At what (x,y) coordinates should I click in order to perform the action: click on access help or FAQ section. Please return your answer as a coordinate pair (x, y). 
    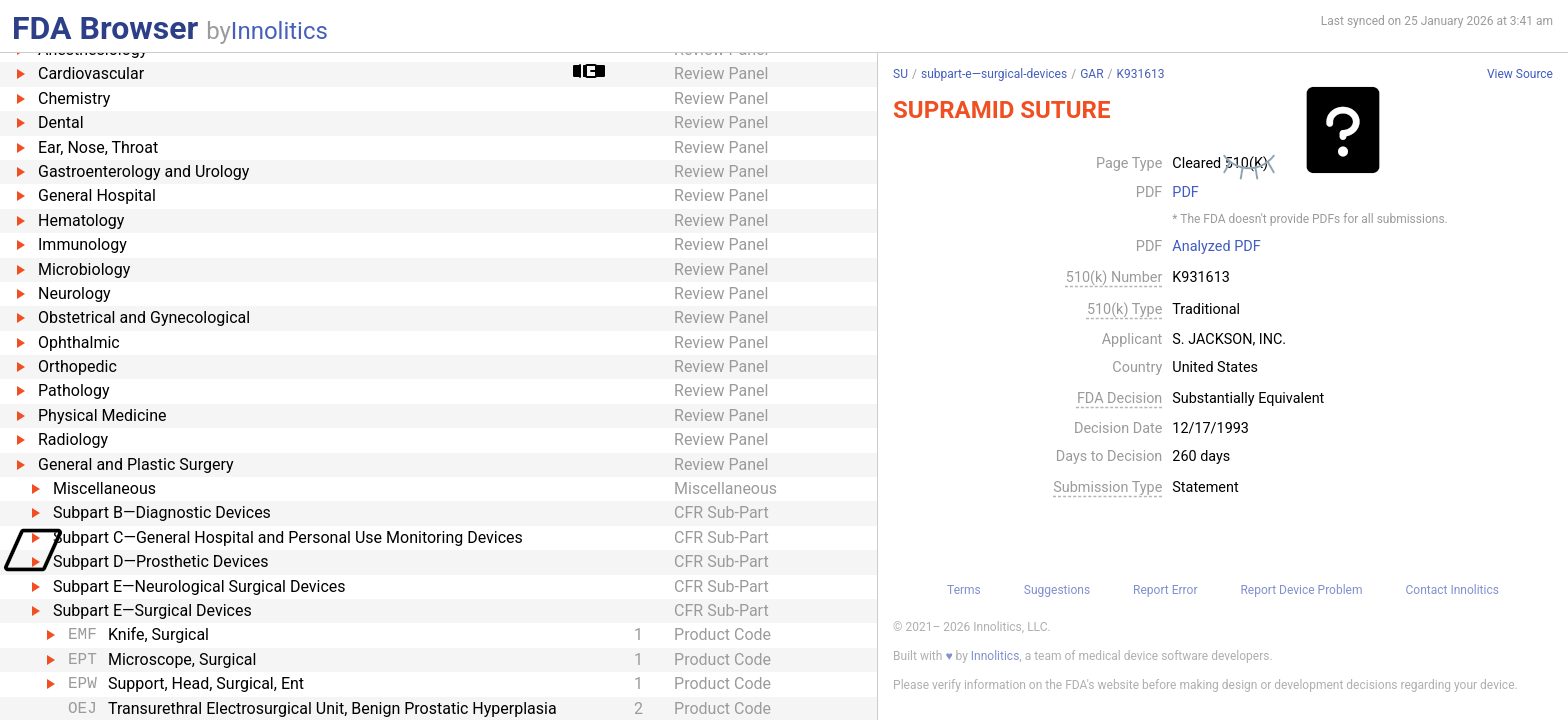
    Looking at the image, I should click on (1343, 130).